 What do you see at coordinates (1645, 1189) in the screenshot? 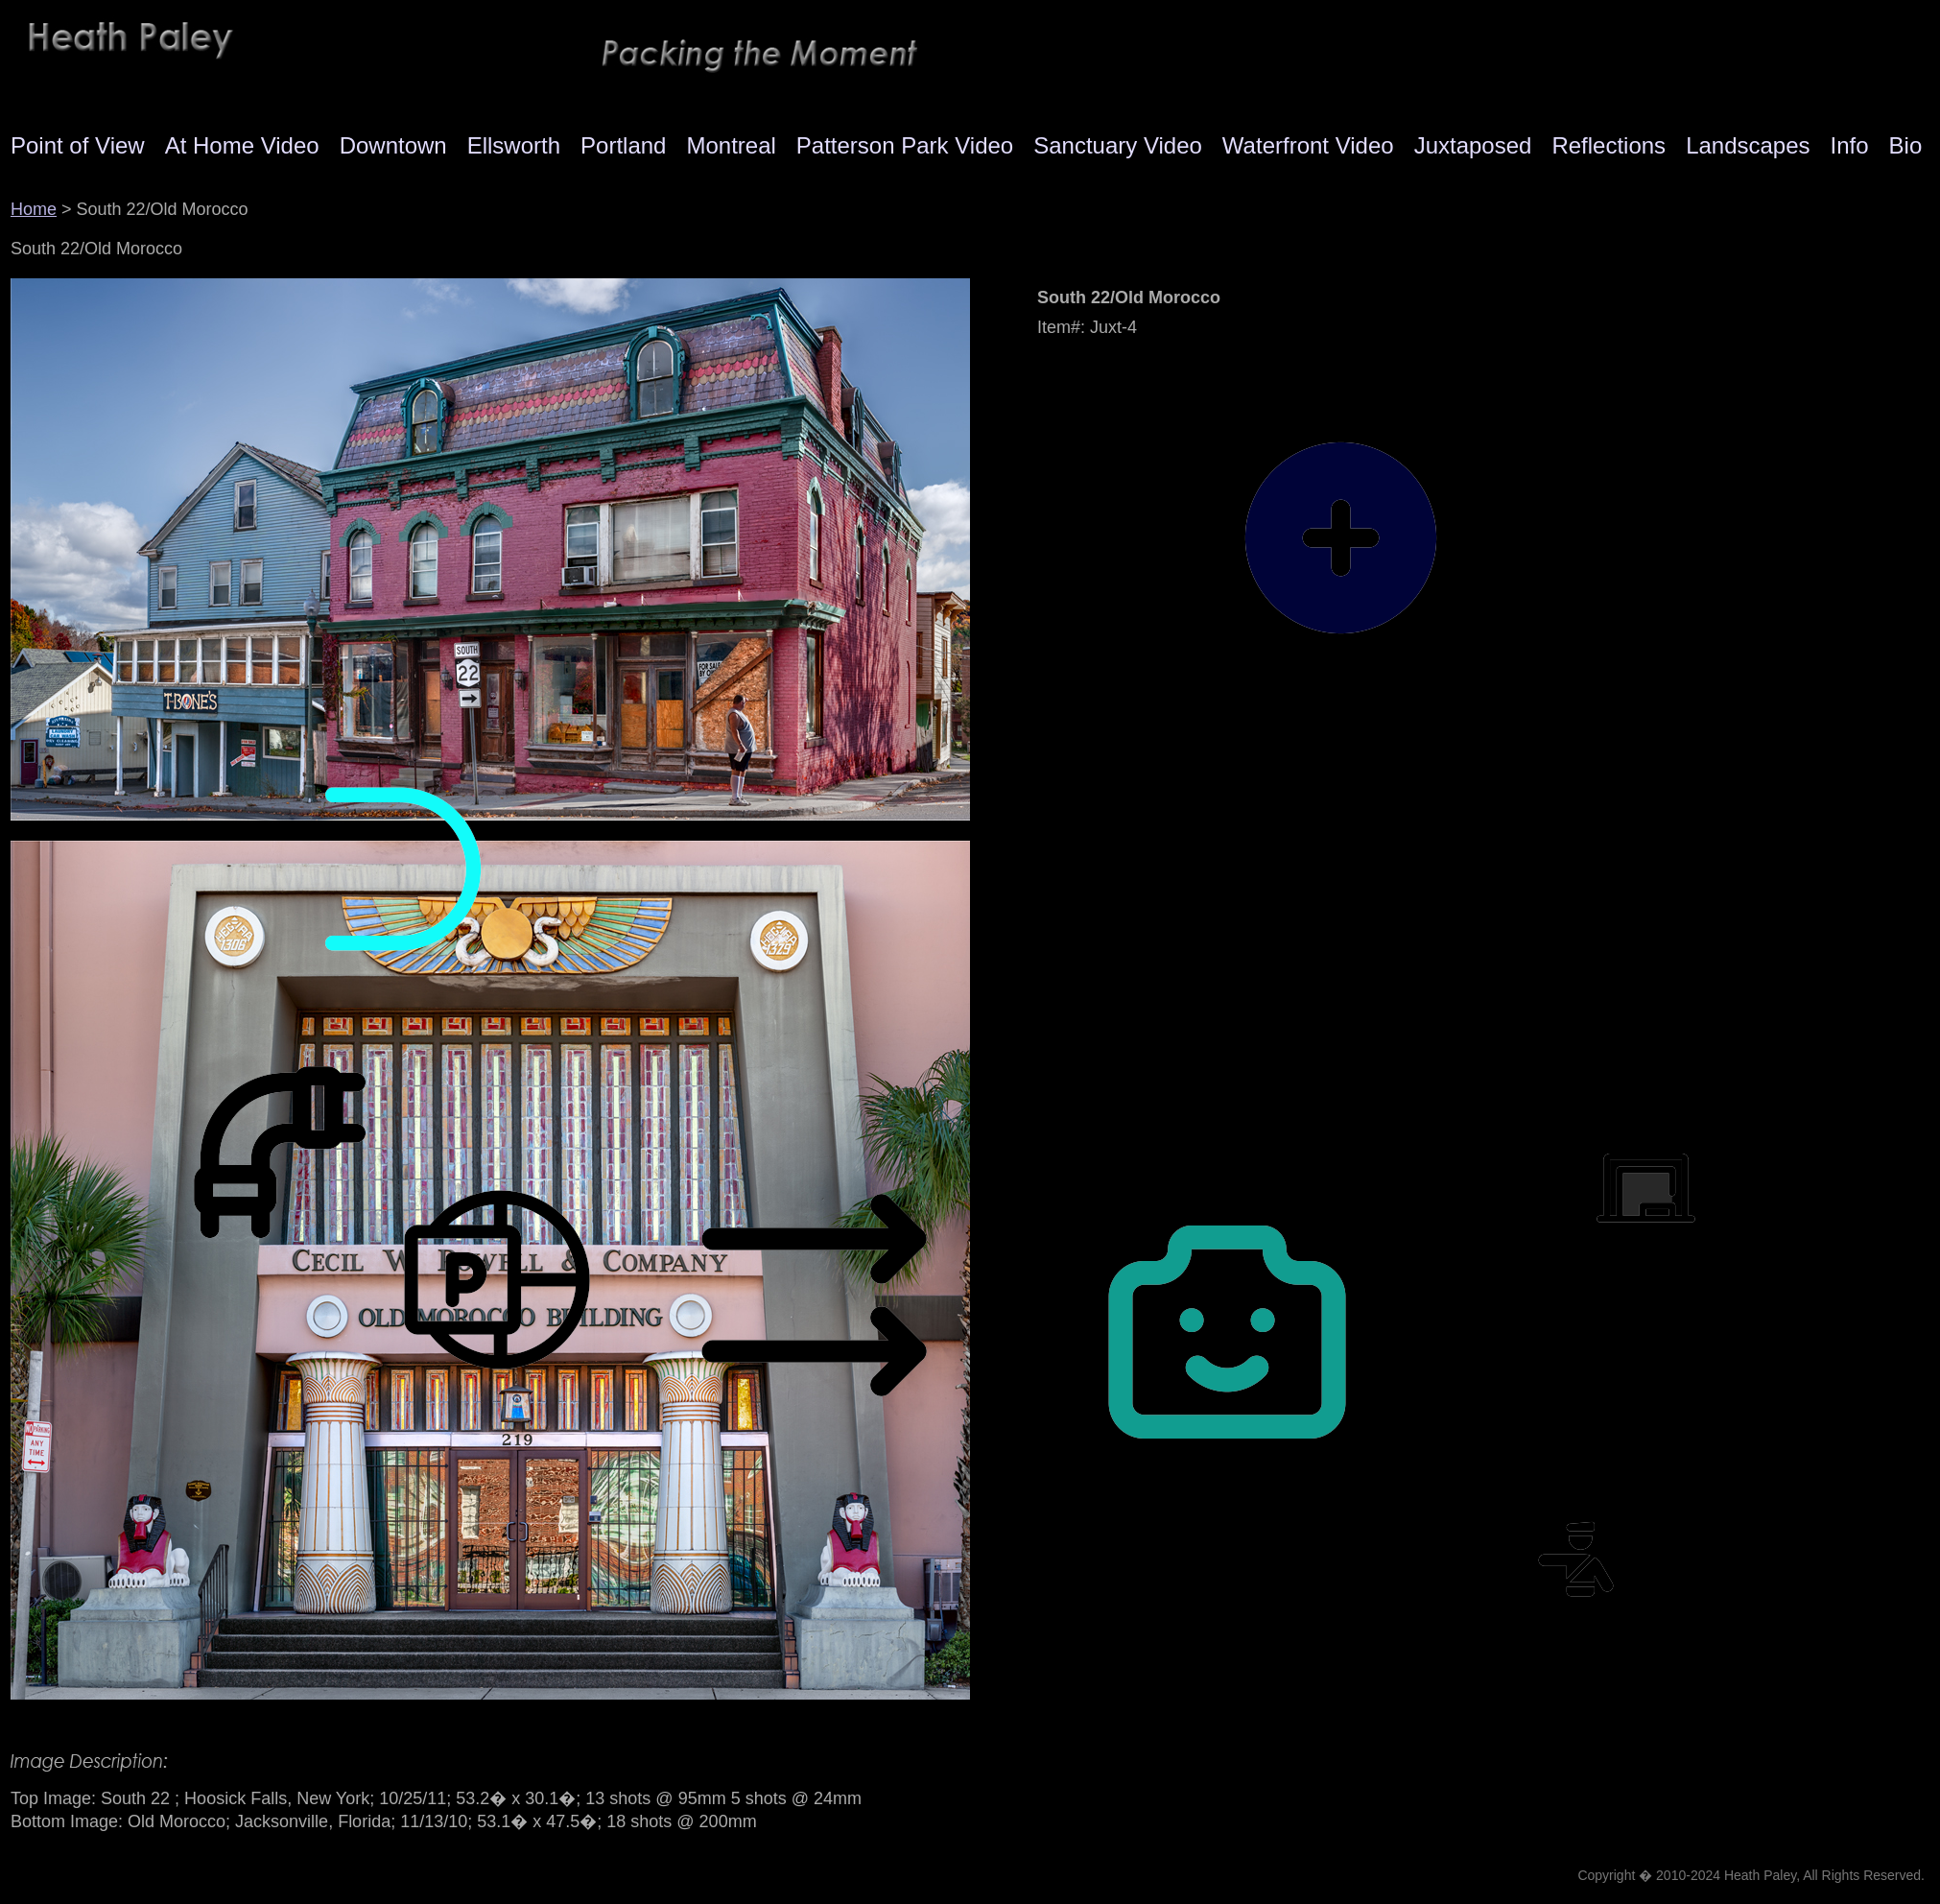
I see `open presentation or teaching mode` at bounding box center [1645, 1189].